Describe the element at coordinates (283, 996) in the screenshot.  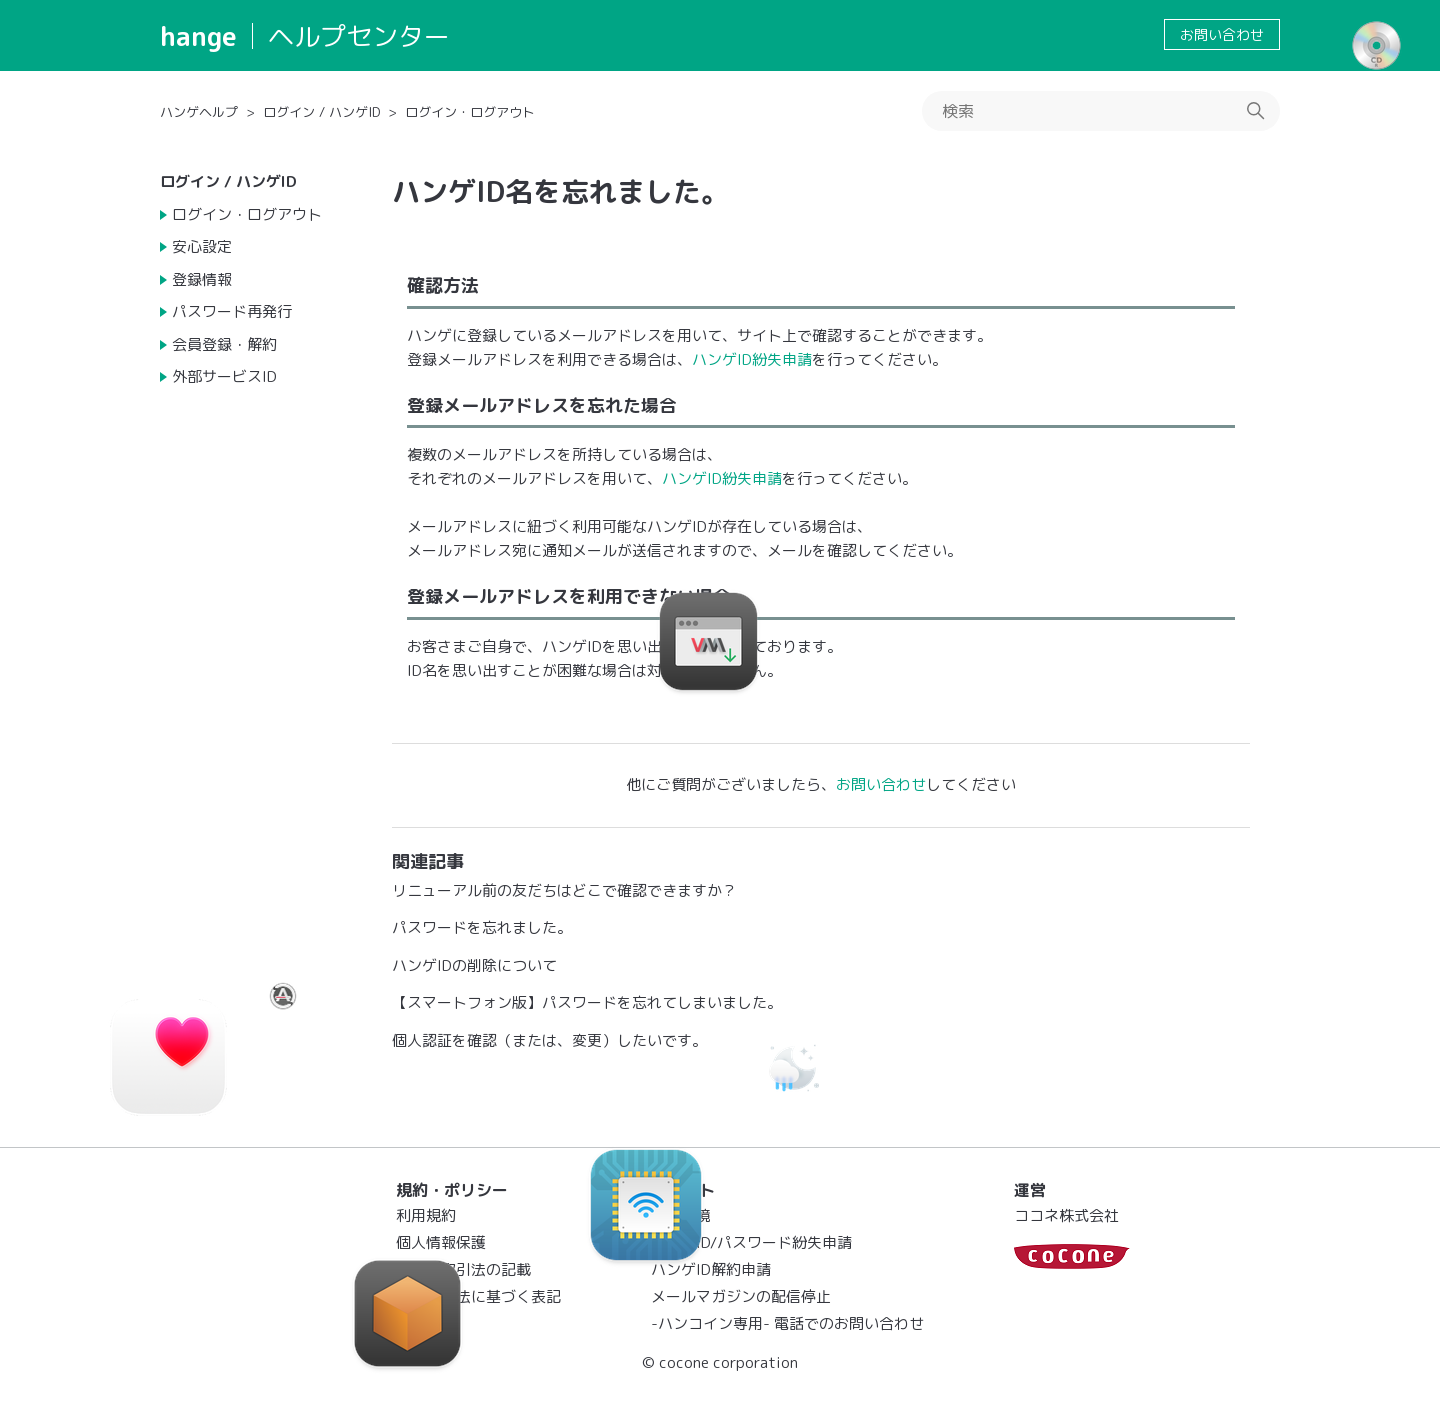
I see `check for system software updates` at that location.